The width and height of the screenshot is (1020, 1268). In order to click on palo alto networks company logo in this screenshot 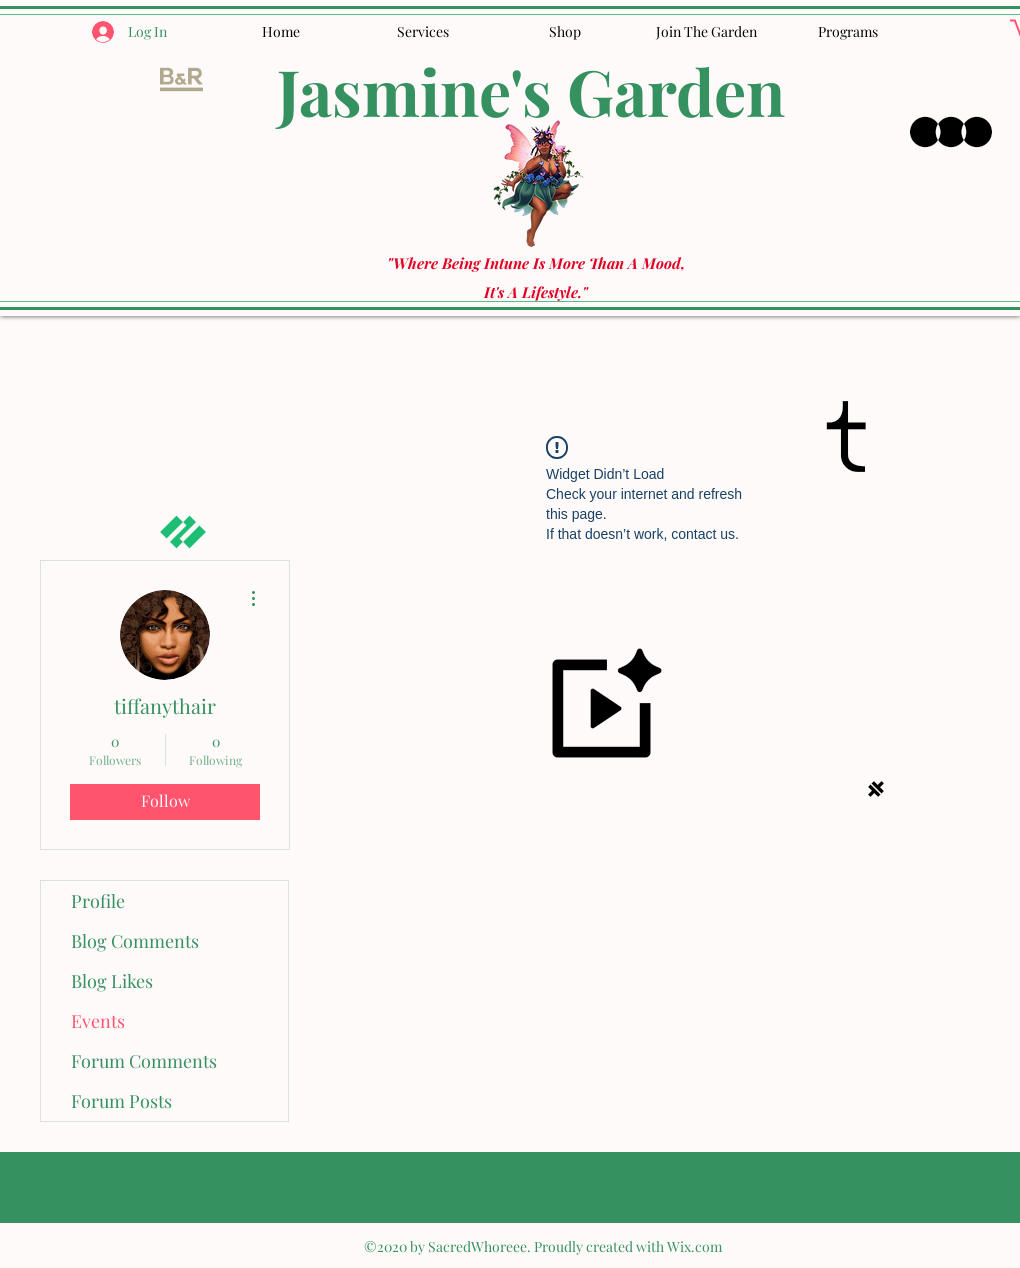, I will do `click(183, 532)`.